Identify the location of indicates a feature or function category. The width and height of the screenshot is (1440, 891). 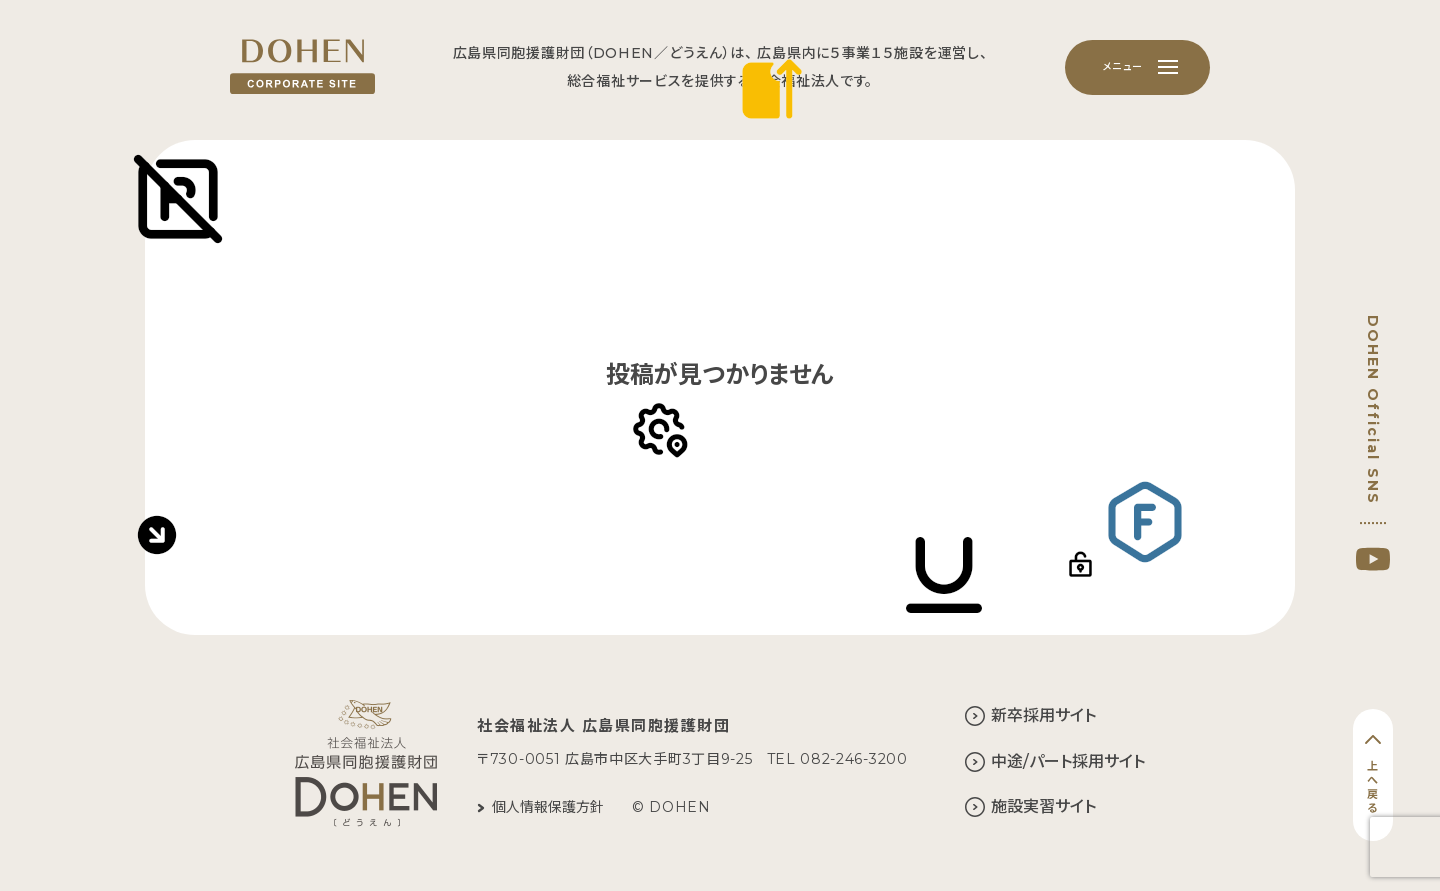
(1145, 522).